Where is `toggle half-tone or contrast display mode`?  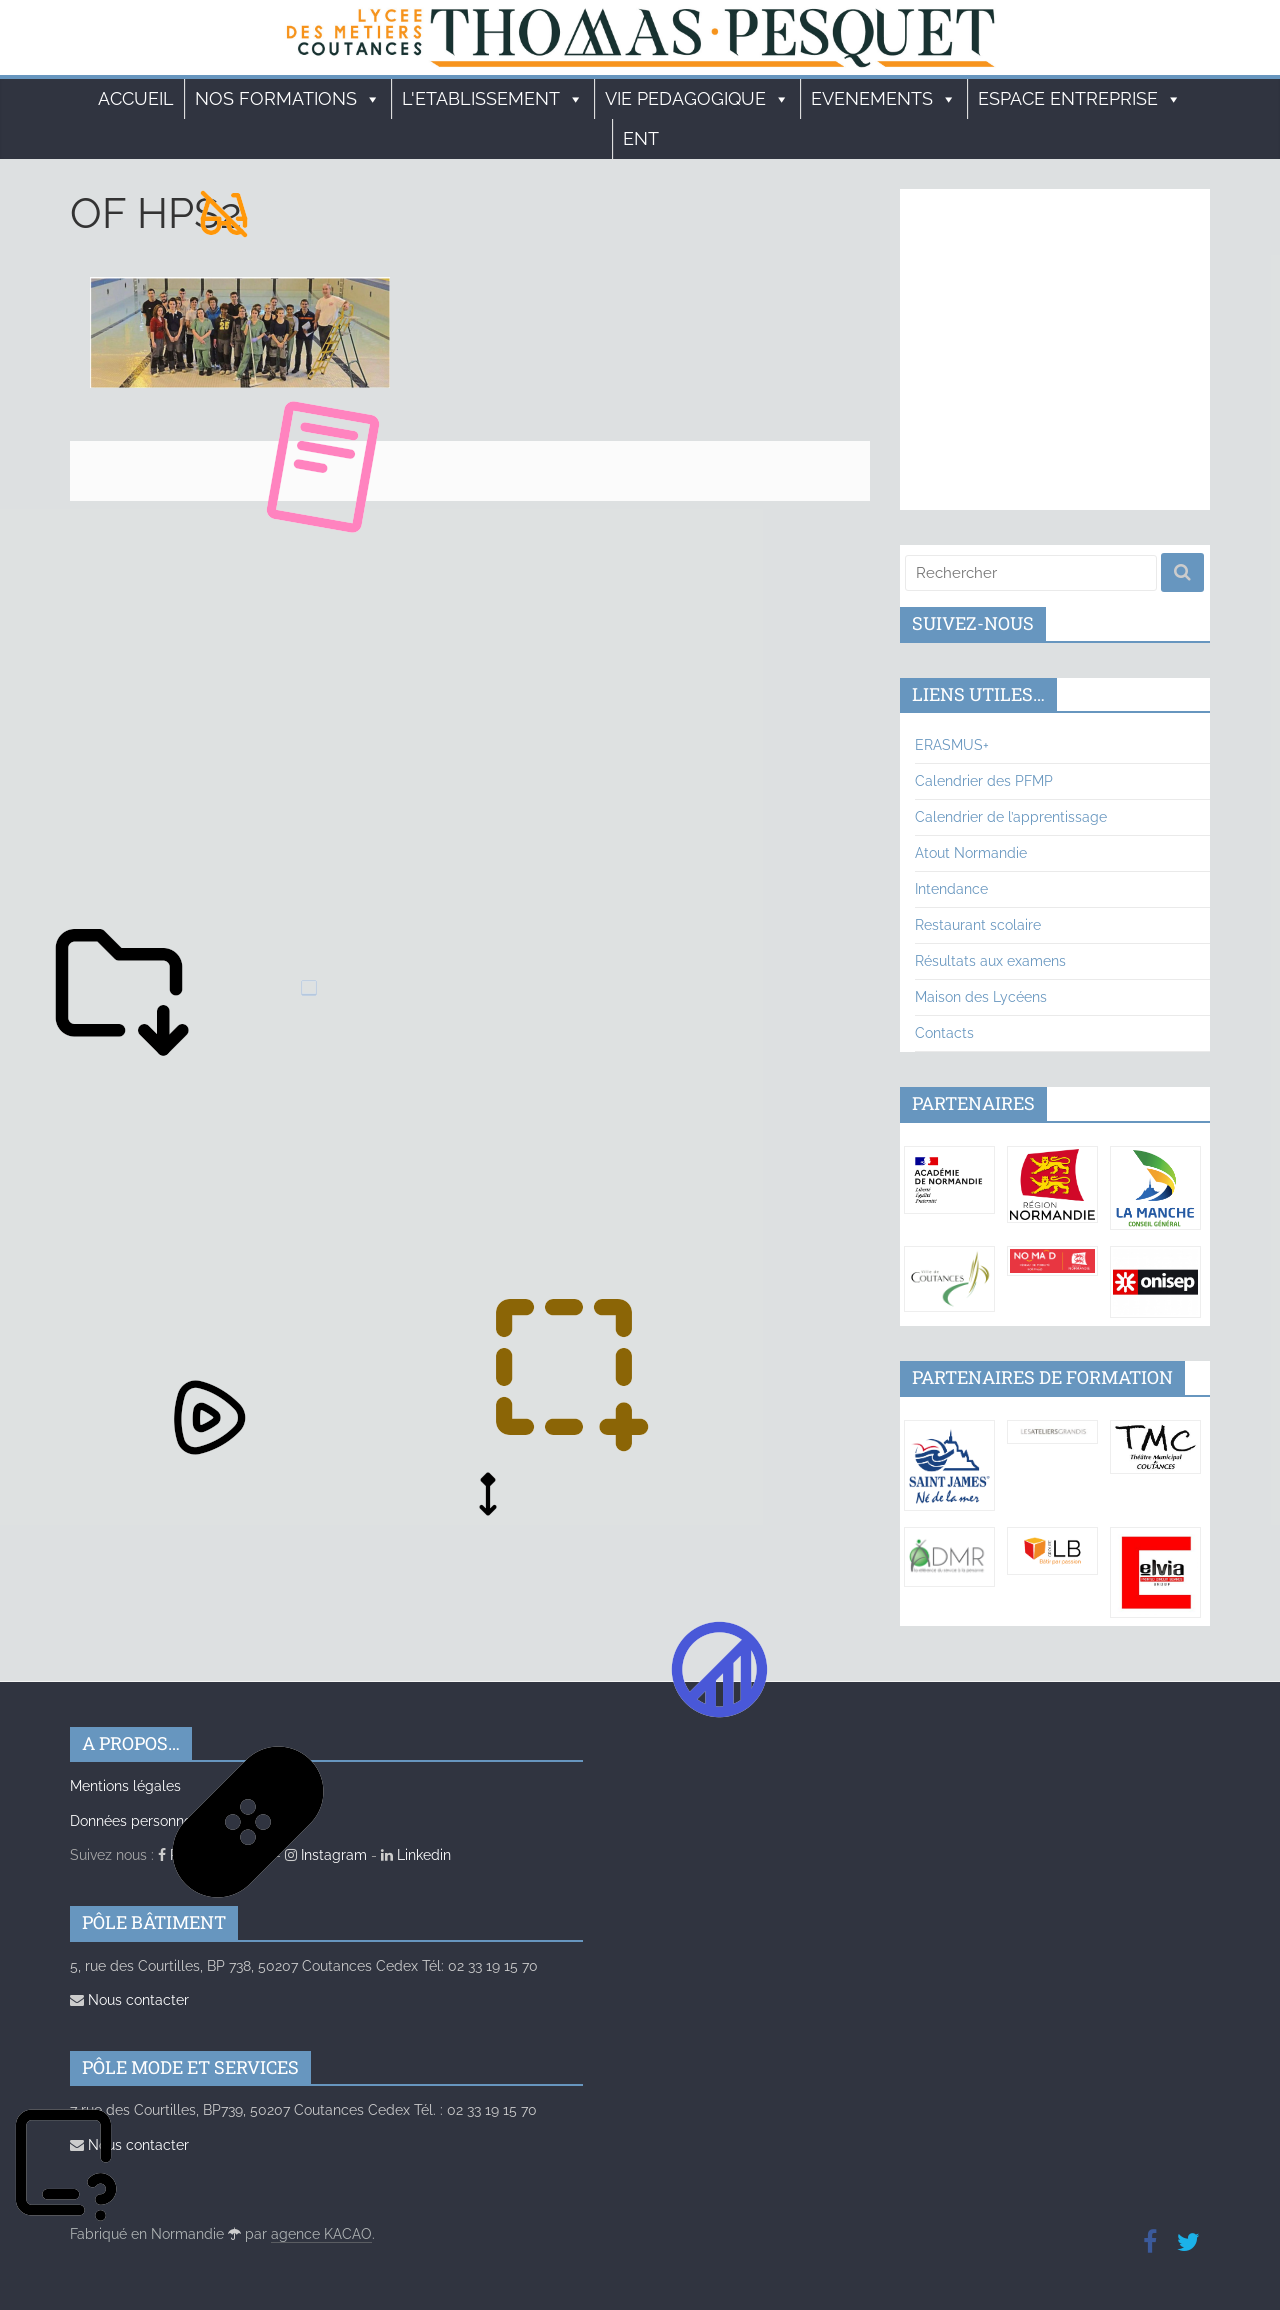
toggle half-tone or contrast display mode is located at coordinates (719, 1669).